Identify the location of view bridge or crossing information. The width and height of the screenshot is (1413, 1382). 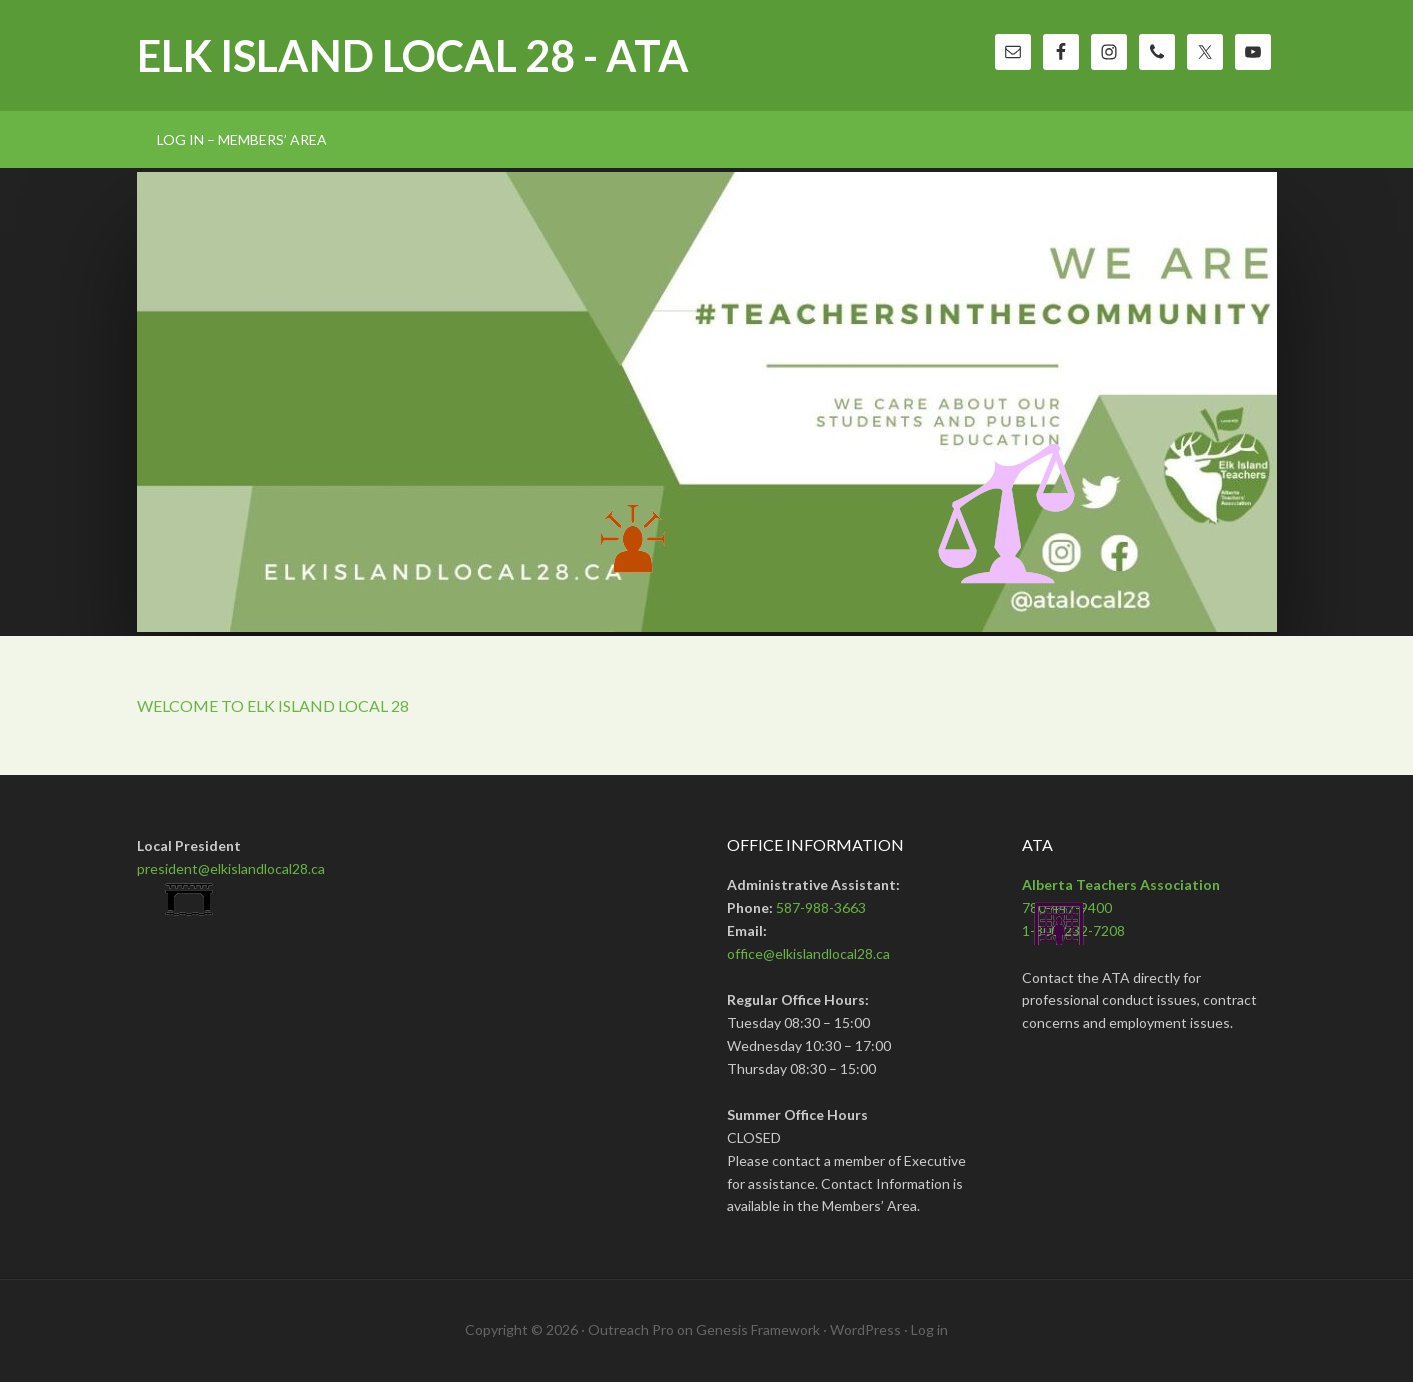
(189, 894).